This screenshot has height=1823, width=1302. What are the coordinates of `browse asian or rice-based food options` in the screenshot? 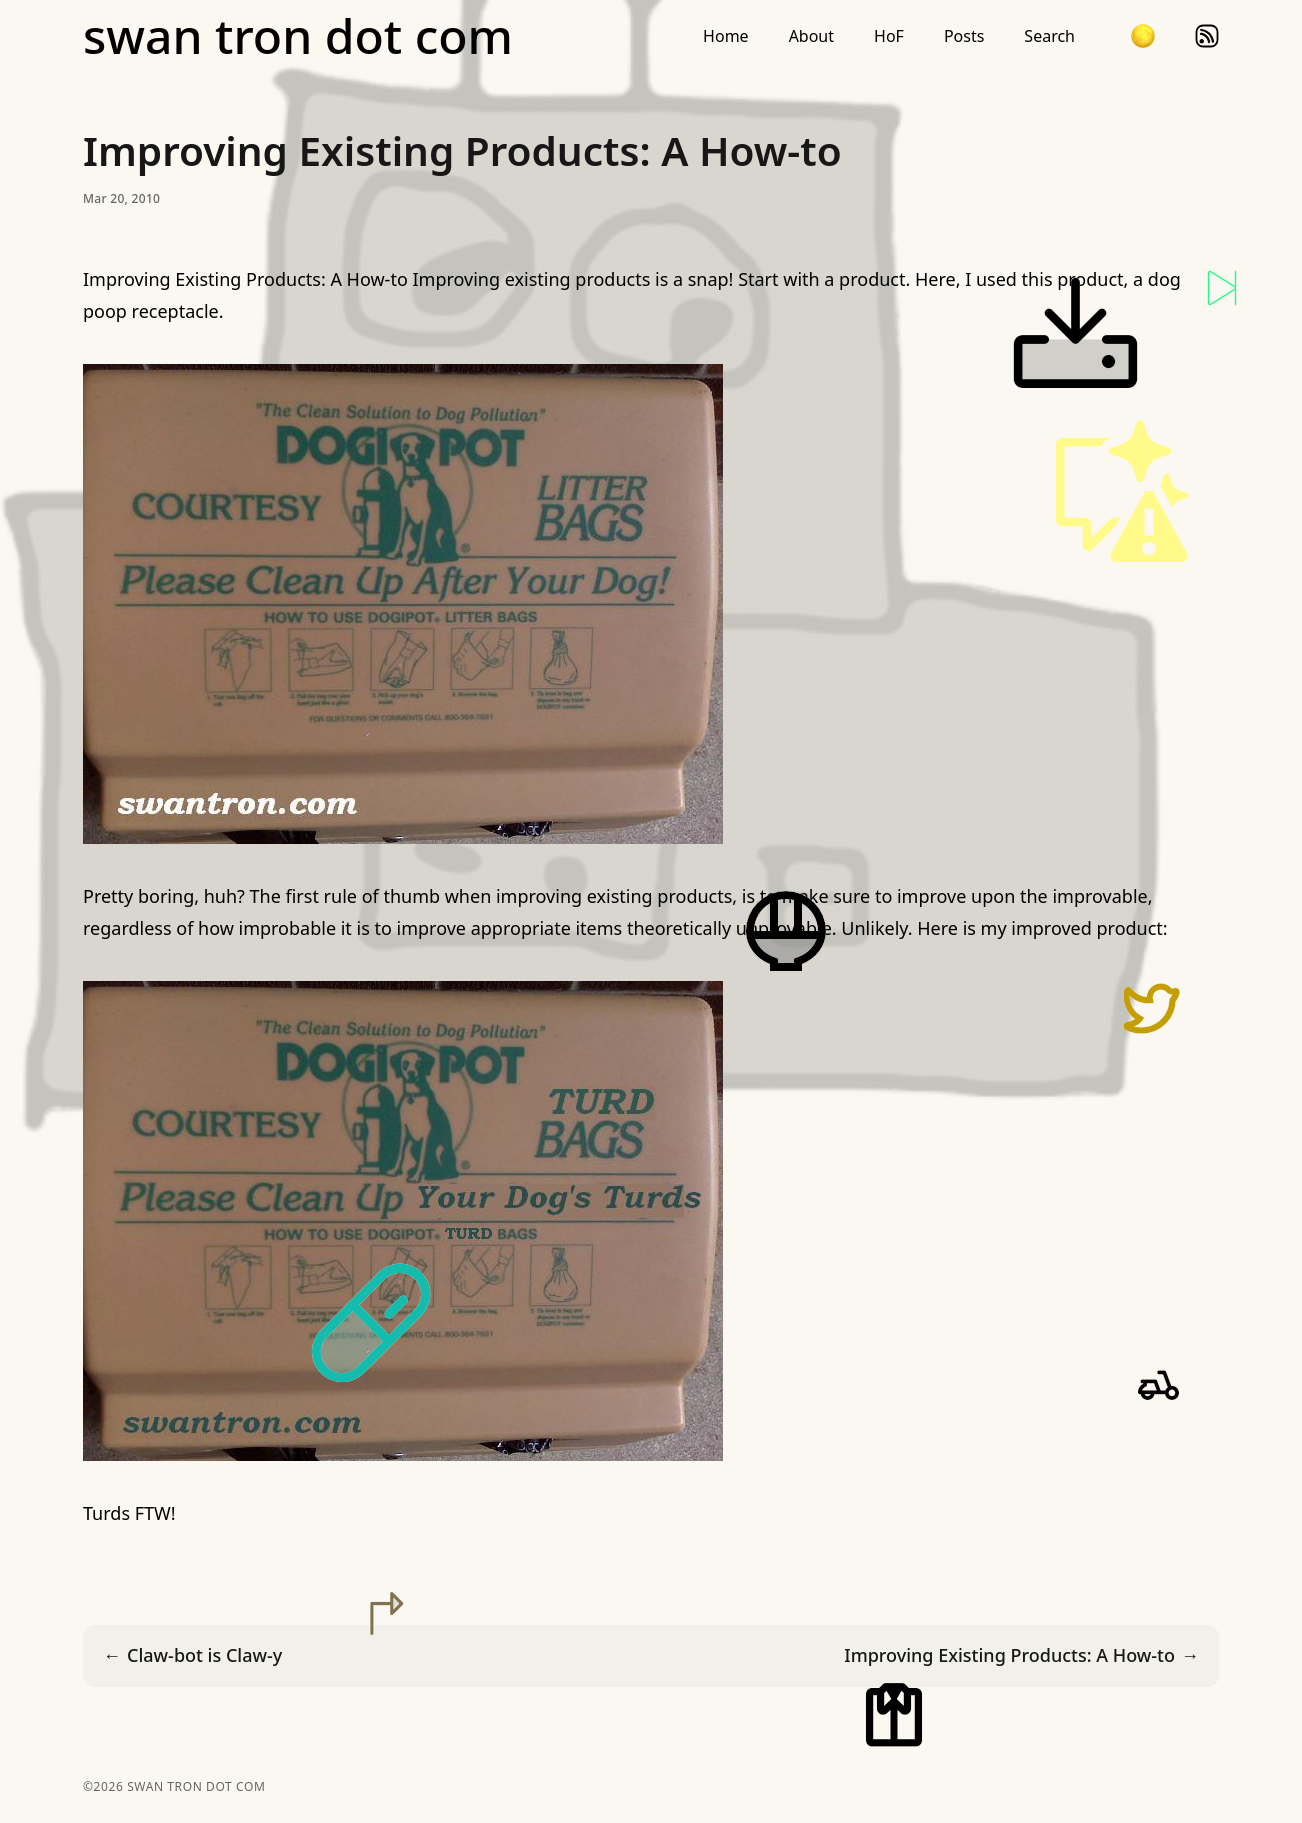 It's located at (786, 931).